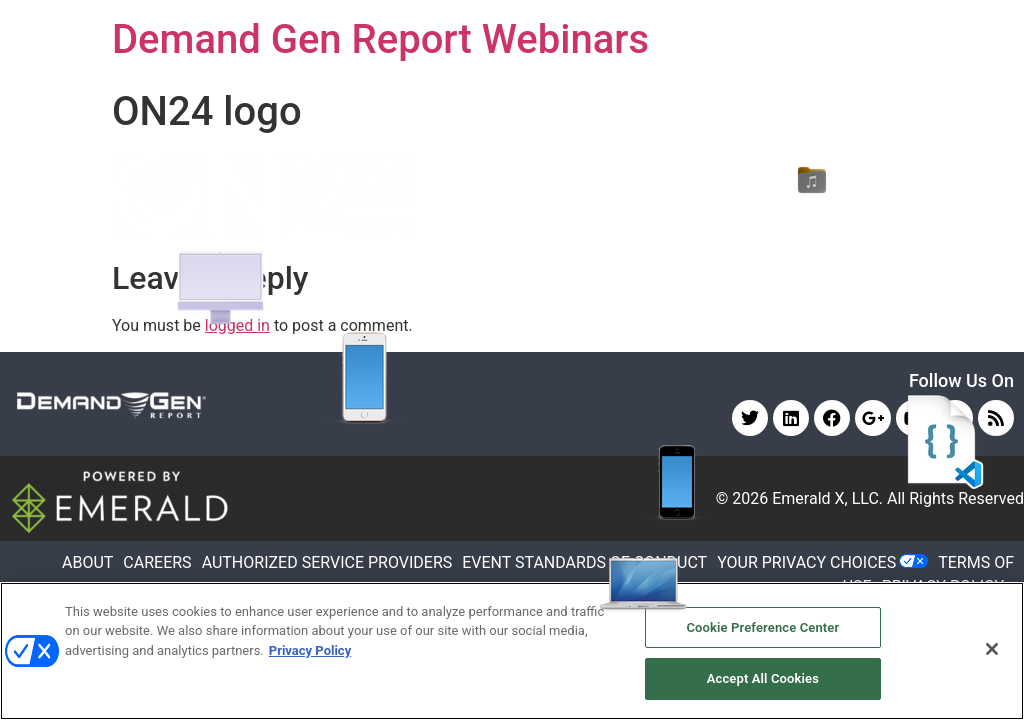  Describe the element at coordinates (941, 441) in the screenshot. I see `open a LESS stylesheet file in Visual Studio Code` at that location.